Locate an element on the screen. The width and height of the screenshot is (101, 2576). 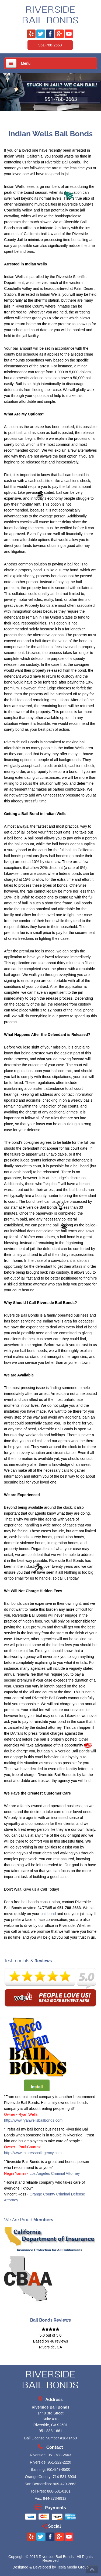
view jewelry or accessories collection is located at coordinates (61, 1206).